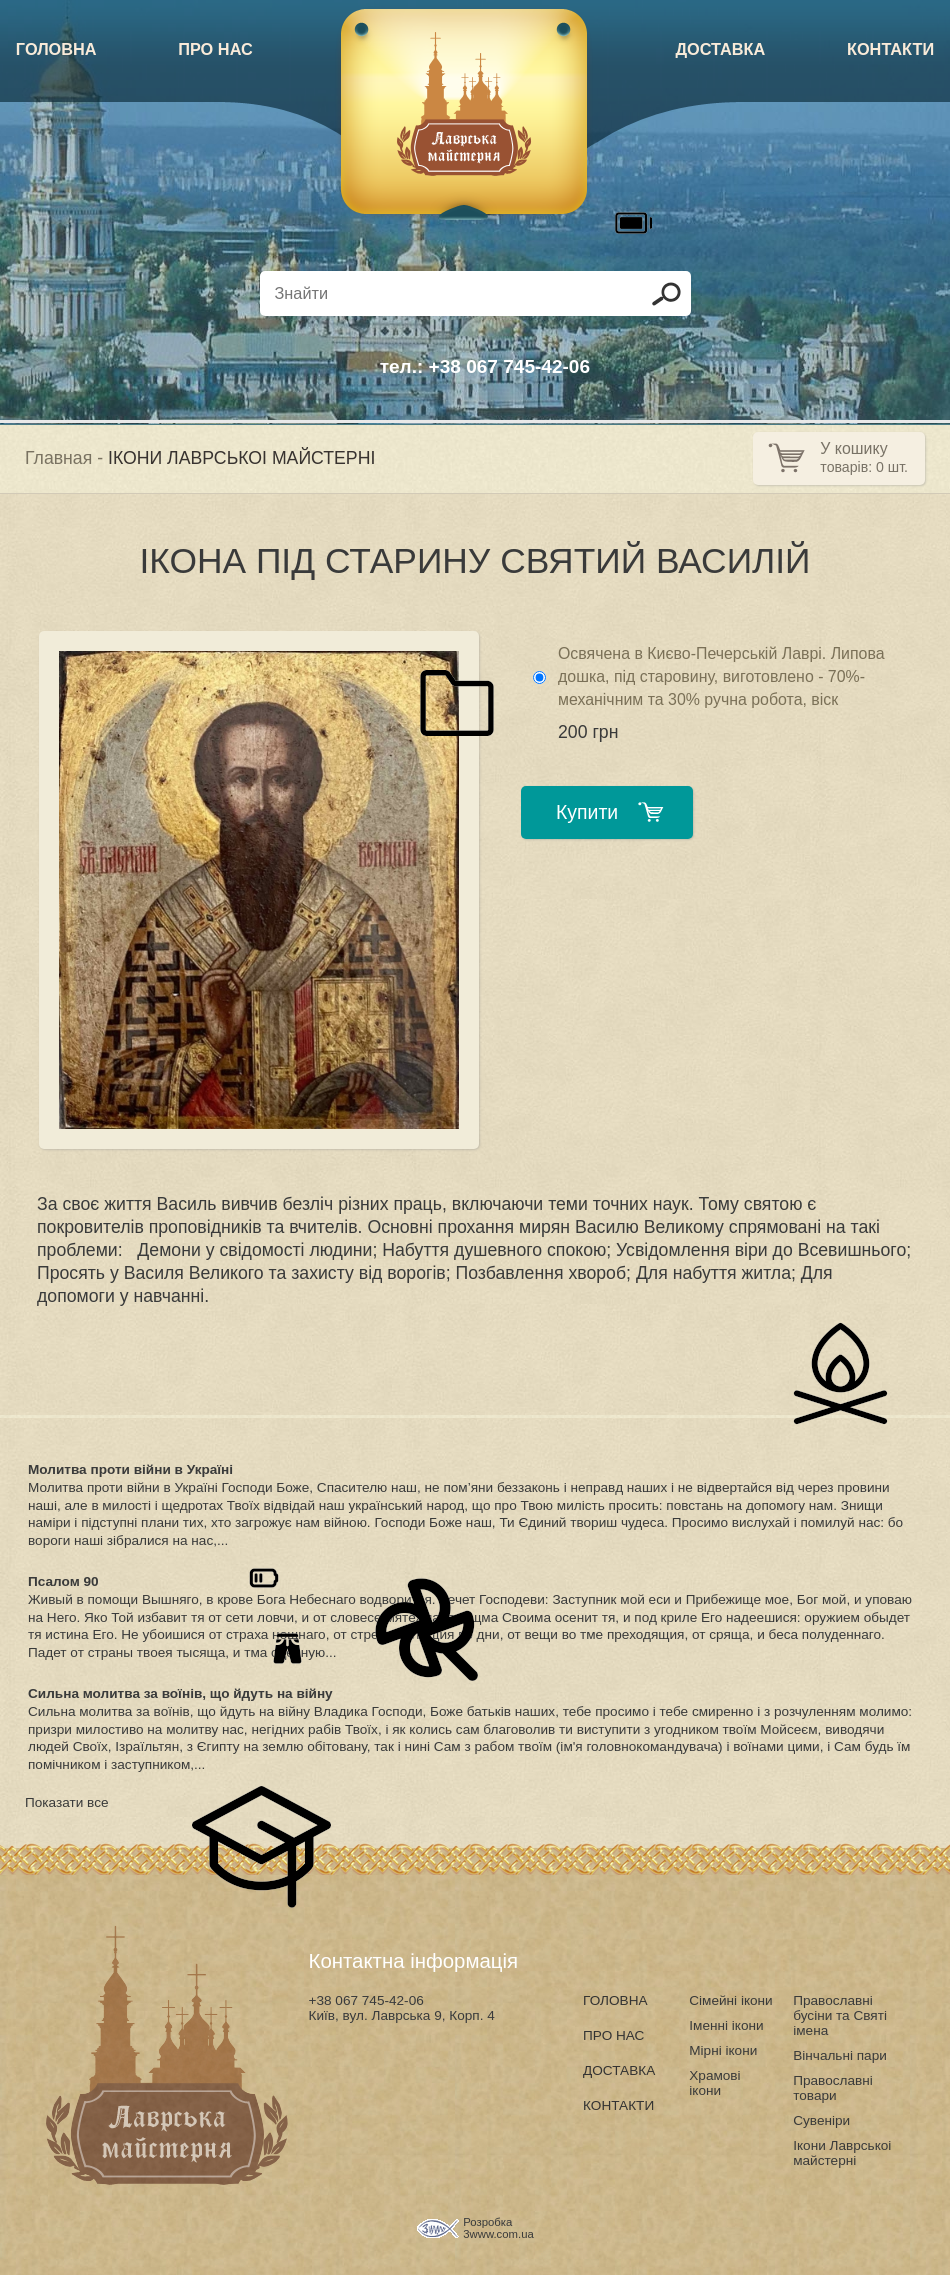 This screenshot has width=950, height=2275. Describe the element at coordinates (457, 703) in the screenshot. I see `open folder or directory` at that location.